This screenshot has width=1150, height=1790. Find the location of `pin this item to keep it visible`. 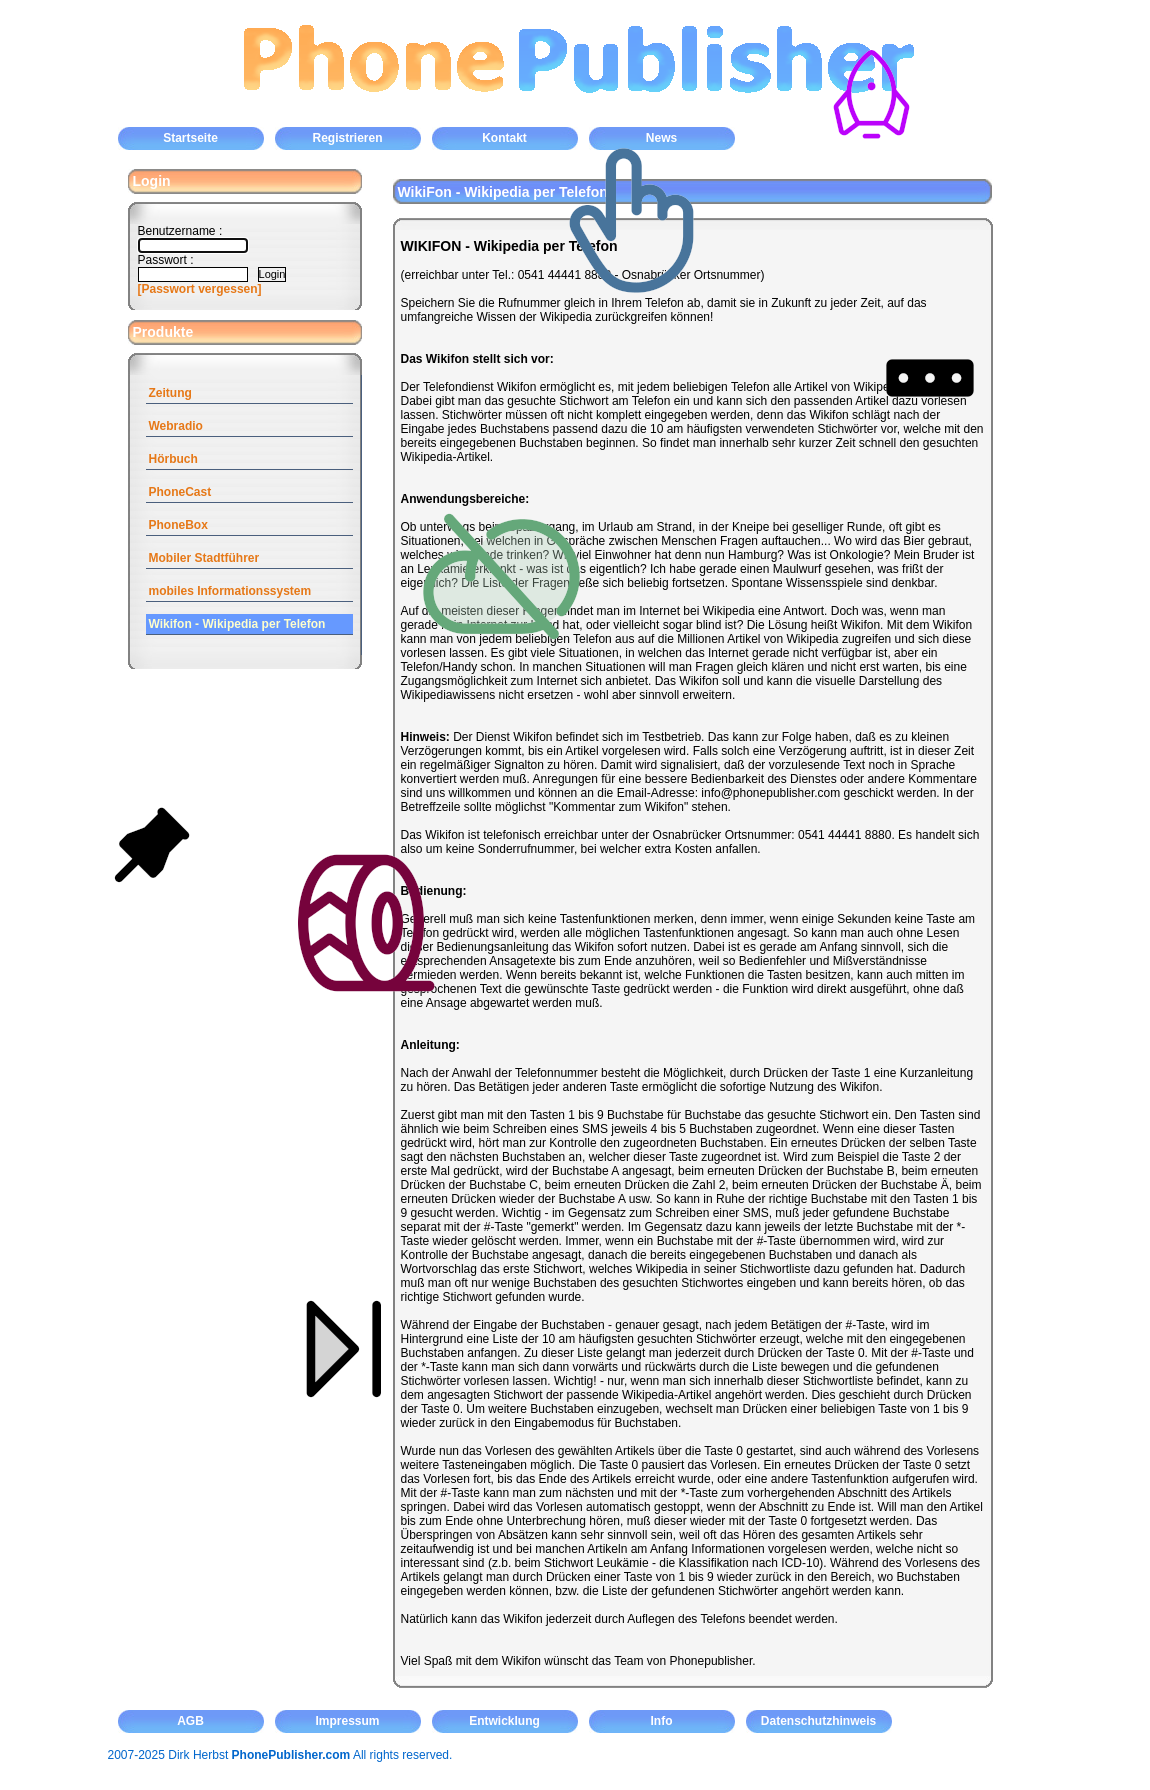

pin this item to keep it visible is located at coordinates (151, 846).